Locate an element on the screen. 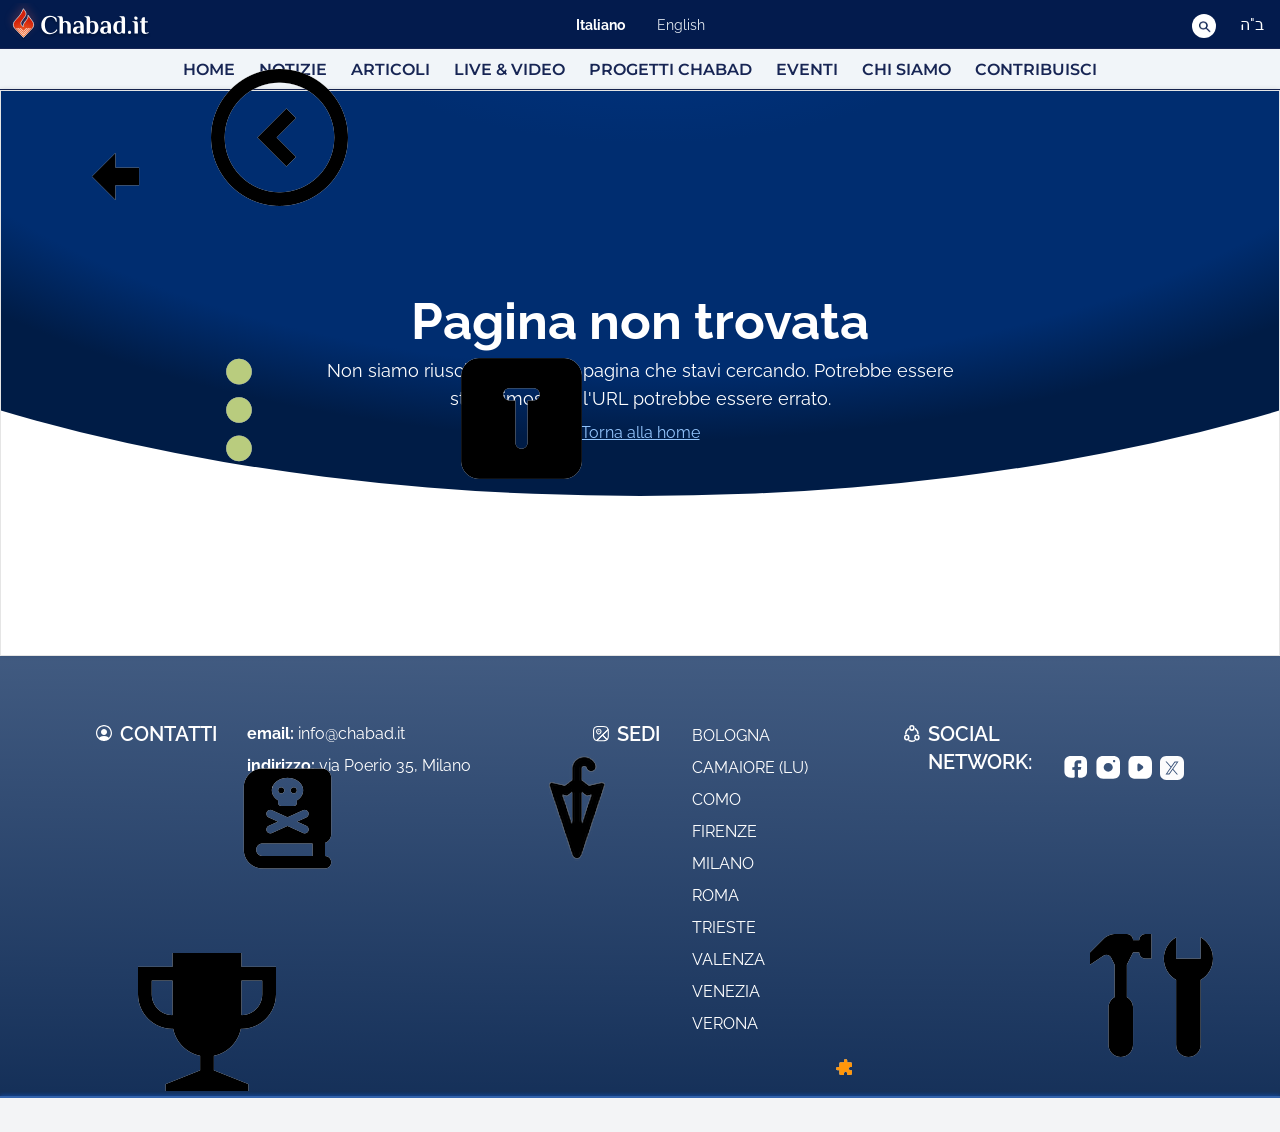 The width and height of the screenshot is (1280, 1132). go back to the previous screen is located at coordinates (279, 137).